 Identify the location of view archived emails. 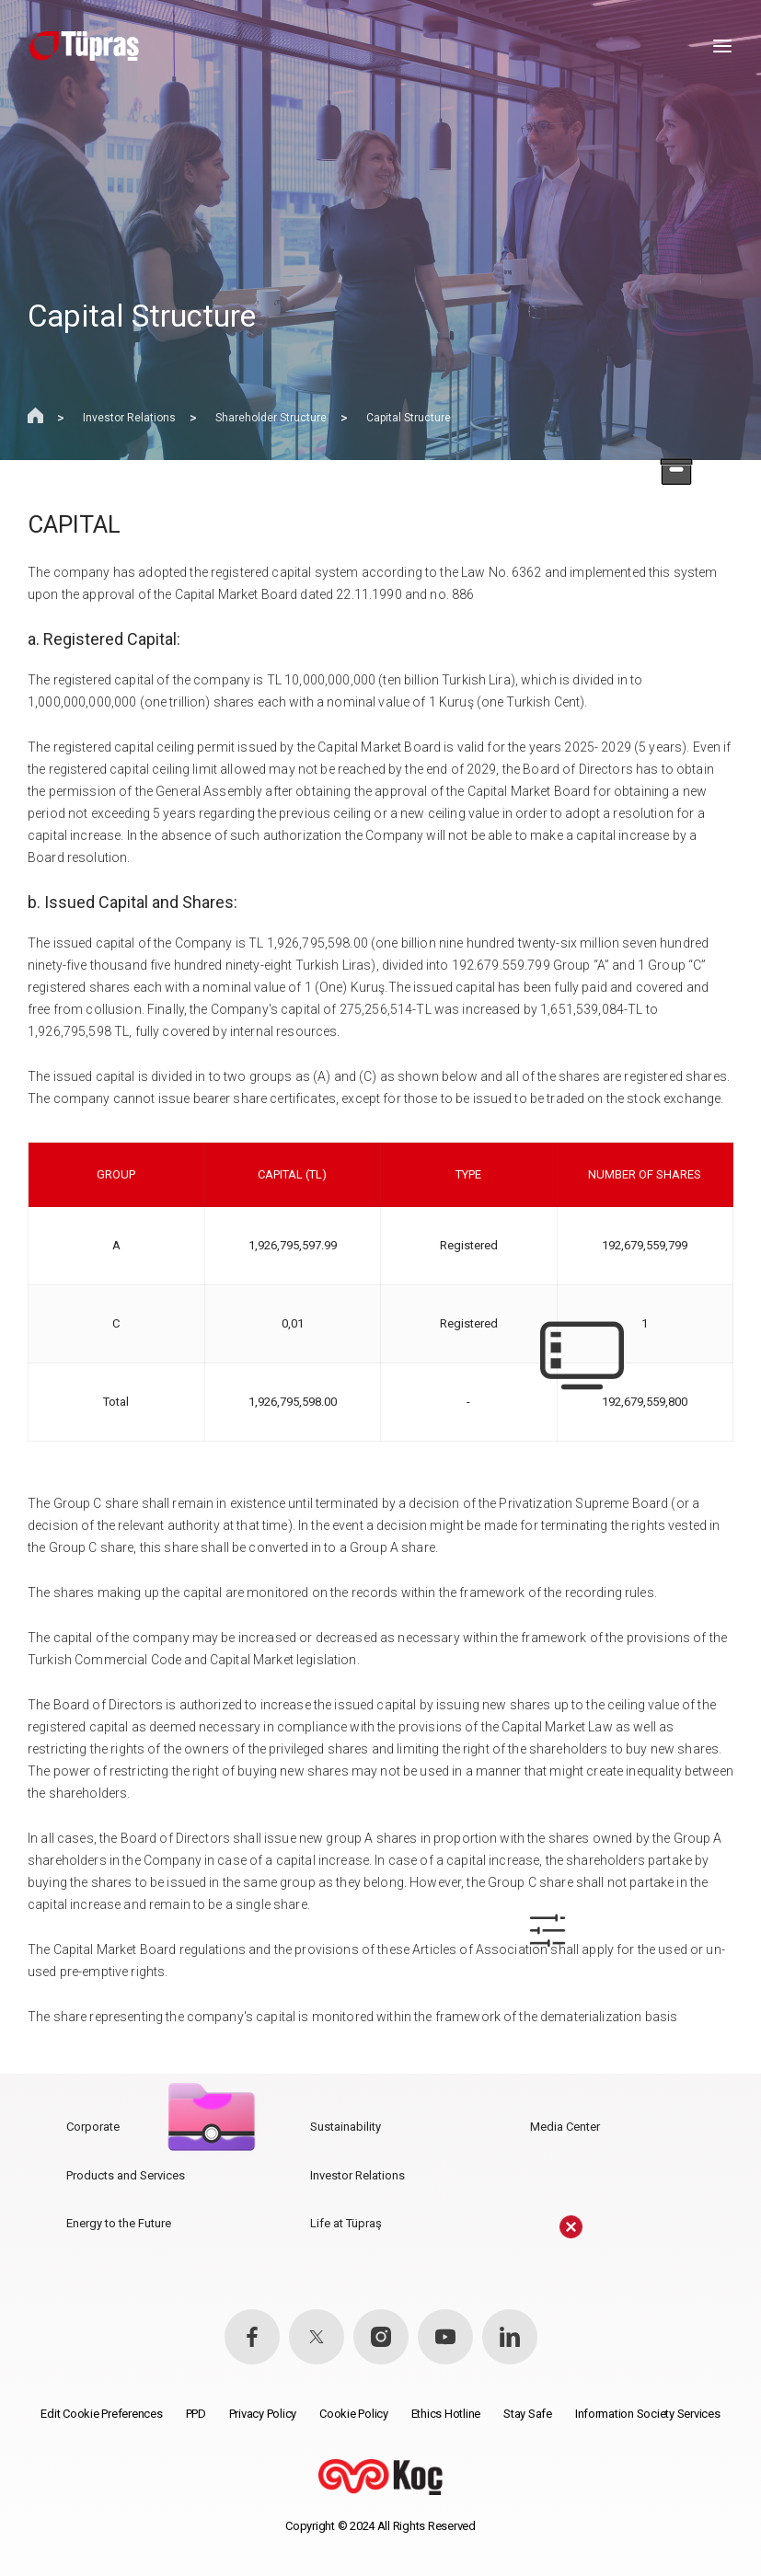
(676, 471).